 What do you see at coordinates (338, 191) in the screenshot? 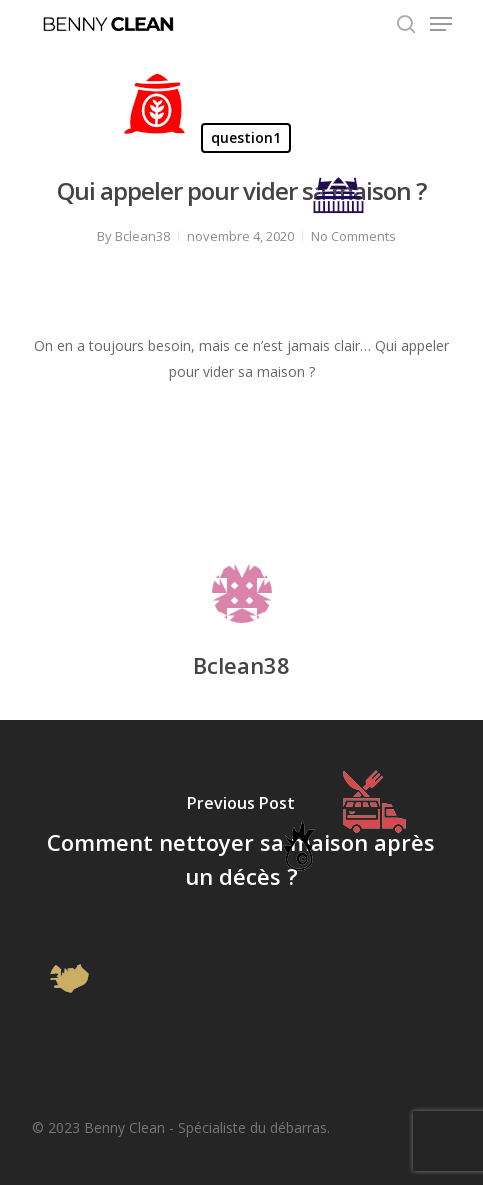
I see `view viking longhouse building` at bounding box center [338, 191].